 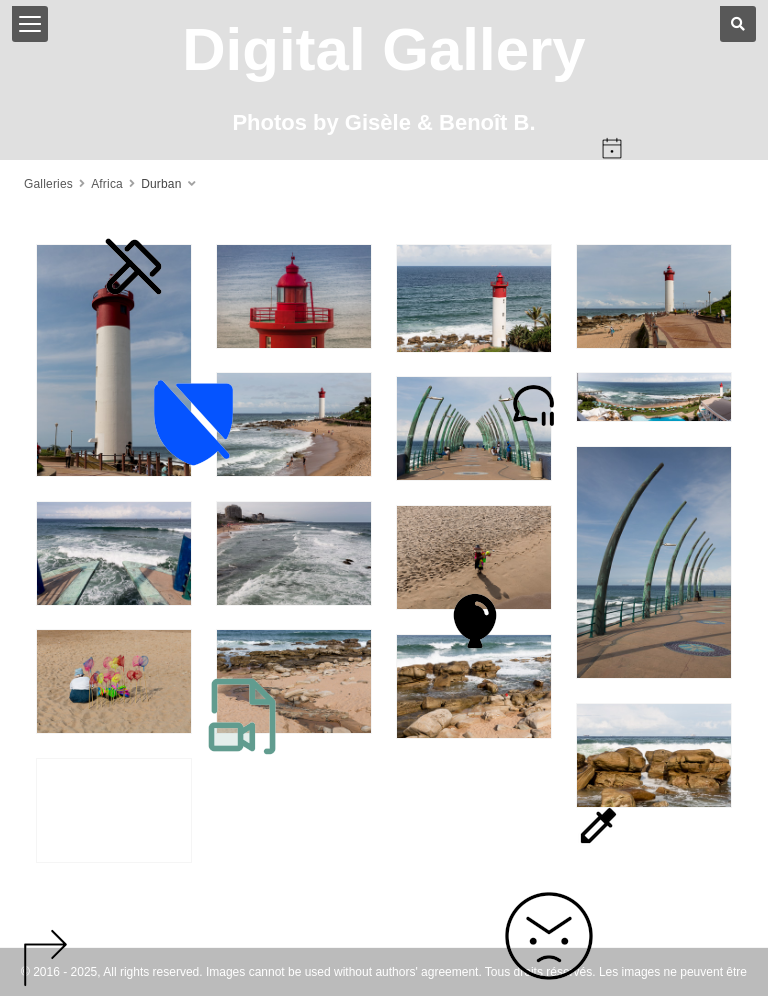 I want to click on security or protection is disabled, so click(x=193, y=419).